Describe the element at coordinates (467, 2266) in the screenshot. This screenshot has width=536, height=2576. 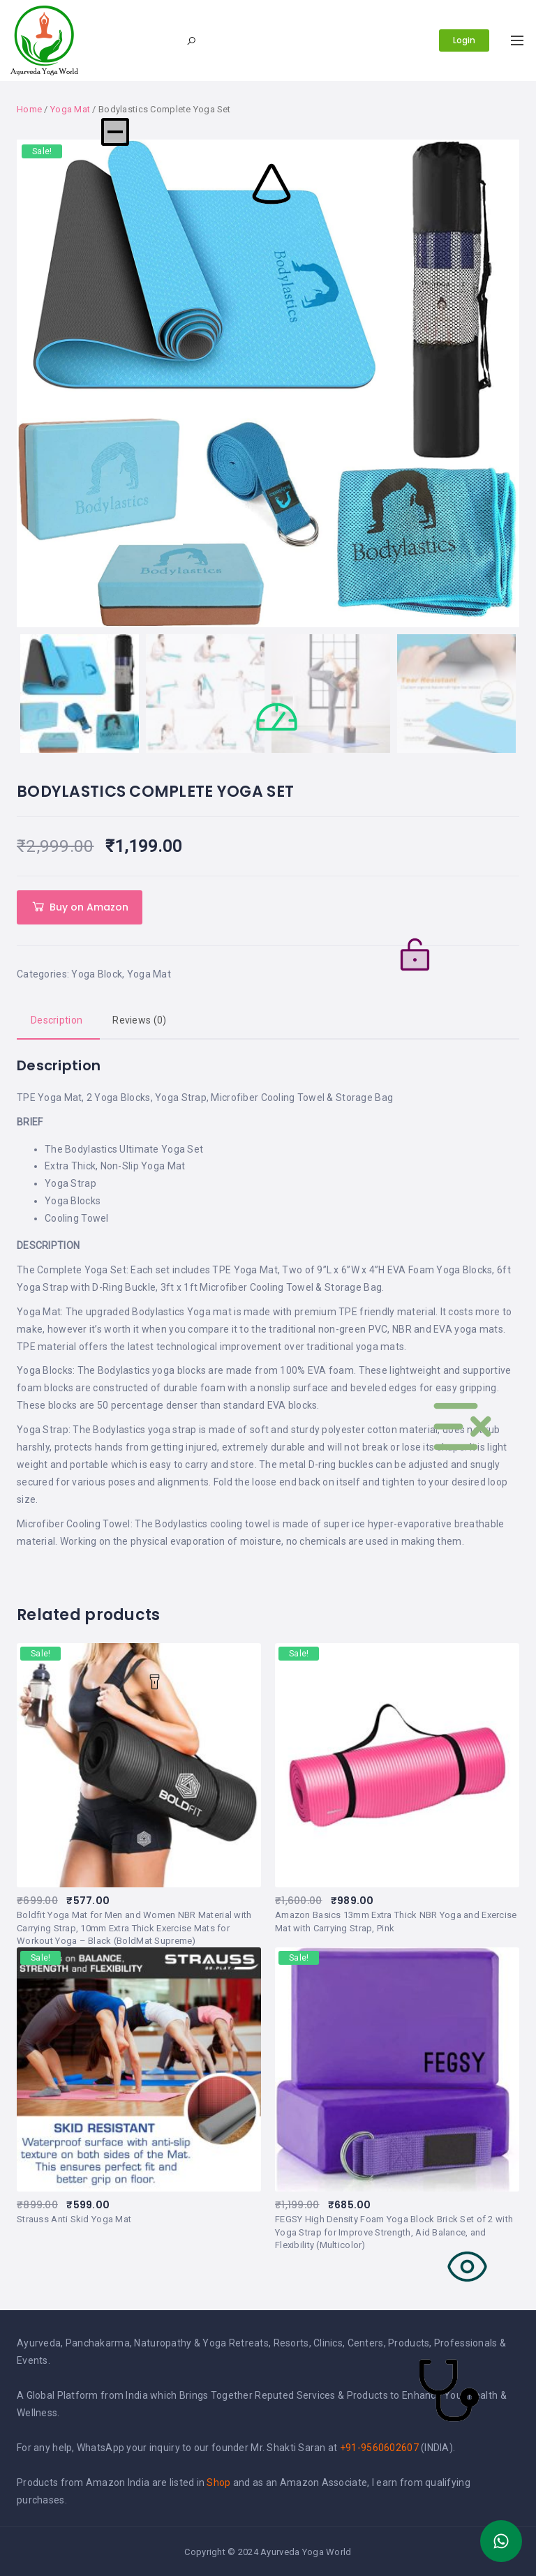
I see `view or preview content` at that location.